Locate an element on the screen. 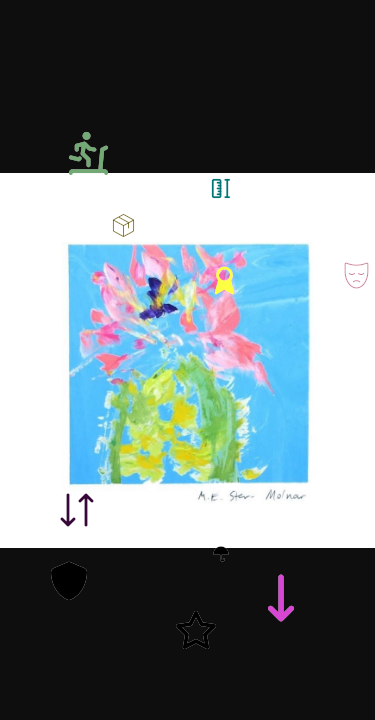 The height and width of the screenshot is (720, 375). access fitness or workout tracking features is located at coordinates (88, 153).